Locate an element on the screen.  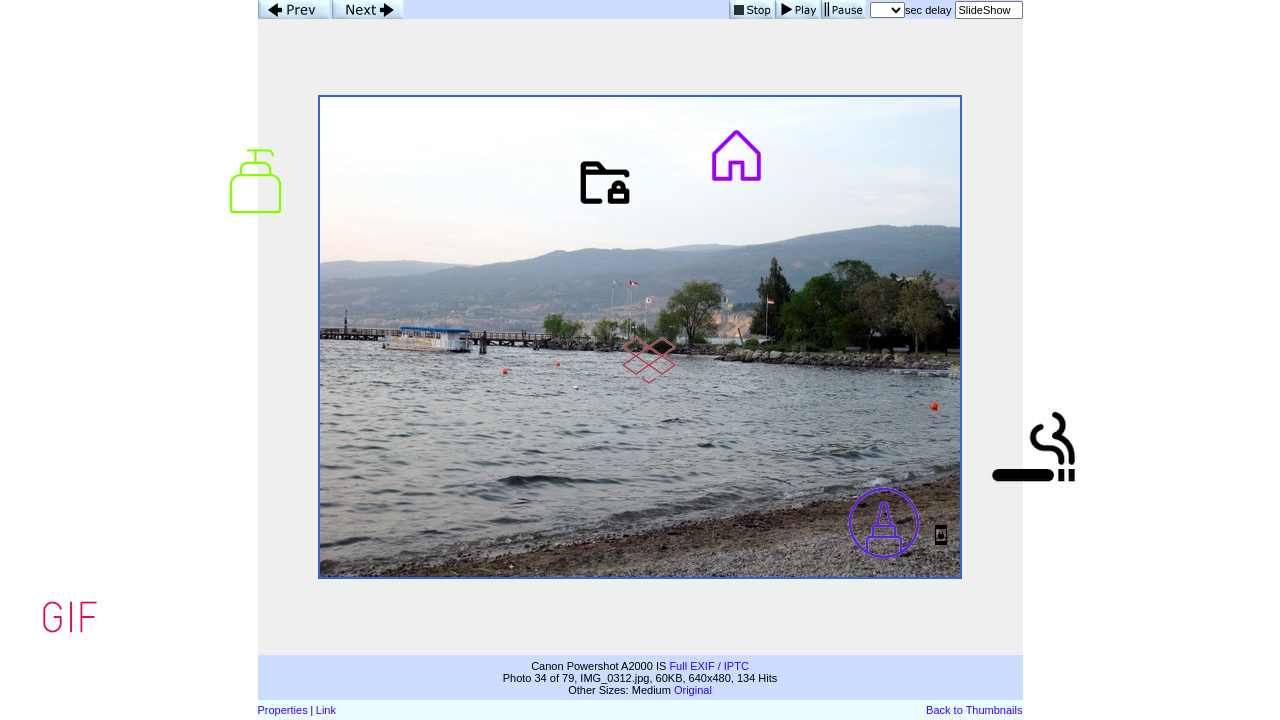
access hand washing or hygiene instructions is located at coordinates (255, 182).